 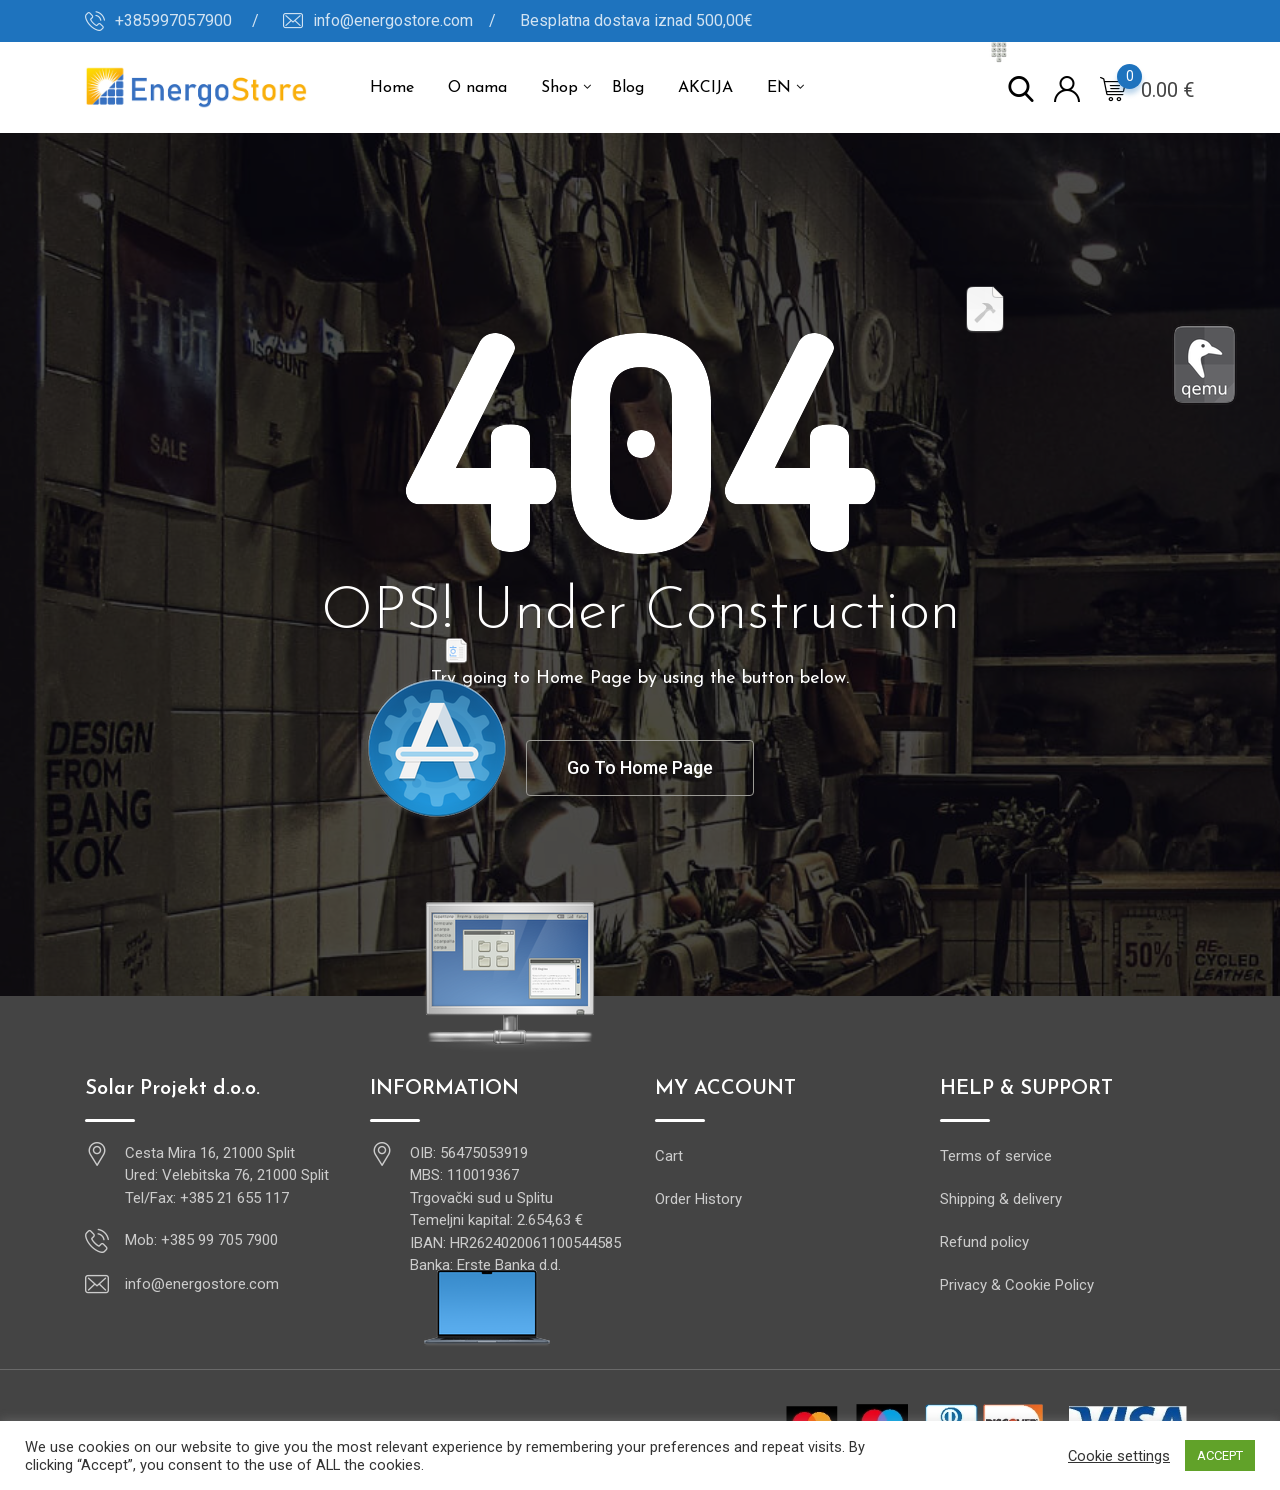 I want to click on makefile document used for build automation, so click(x=985, y=309).